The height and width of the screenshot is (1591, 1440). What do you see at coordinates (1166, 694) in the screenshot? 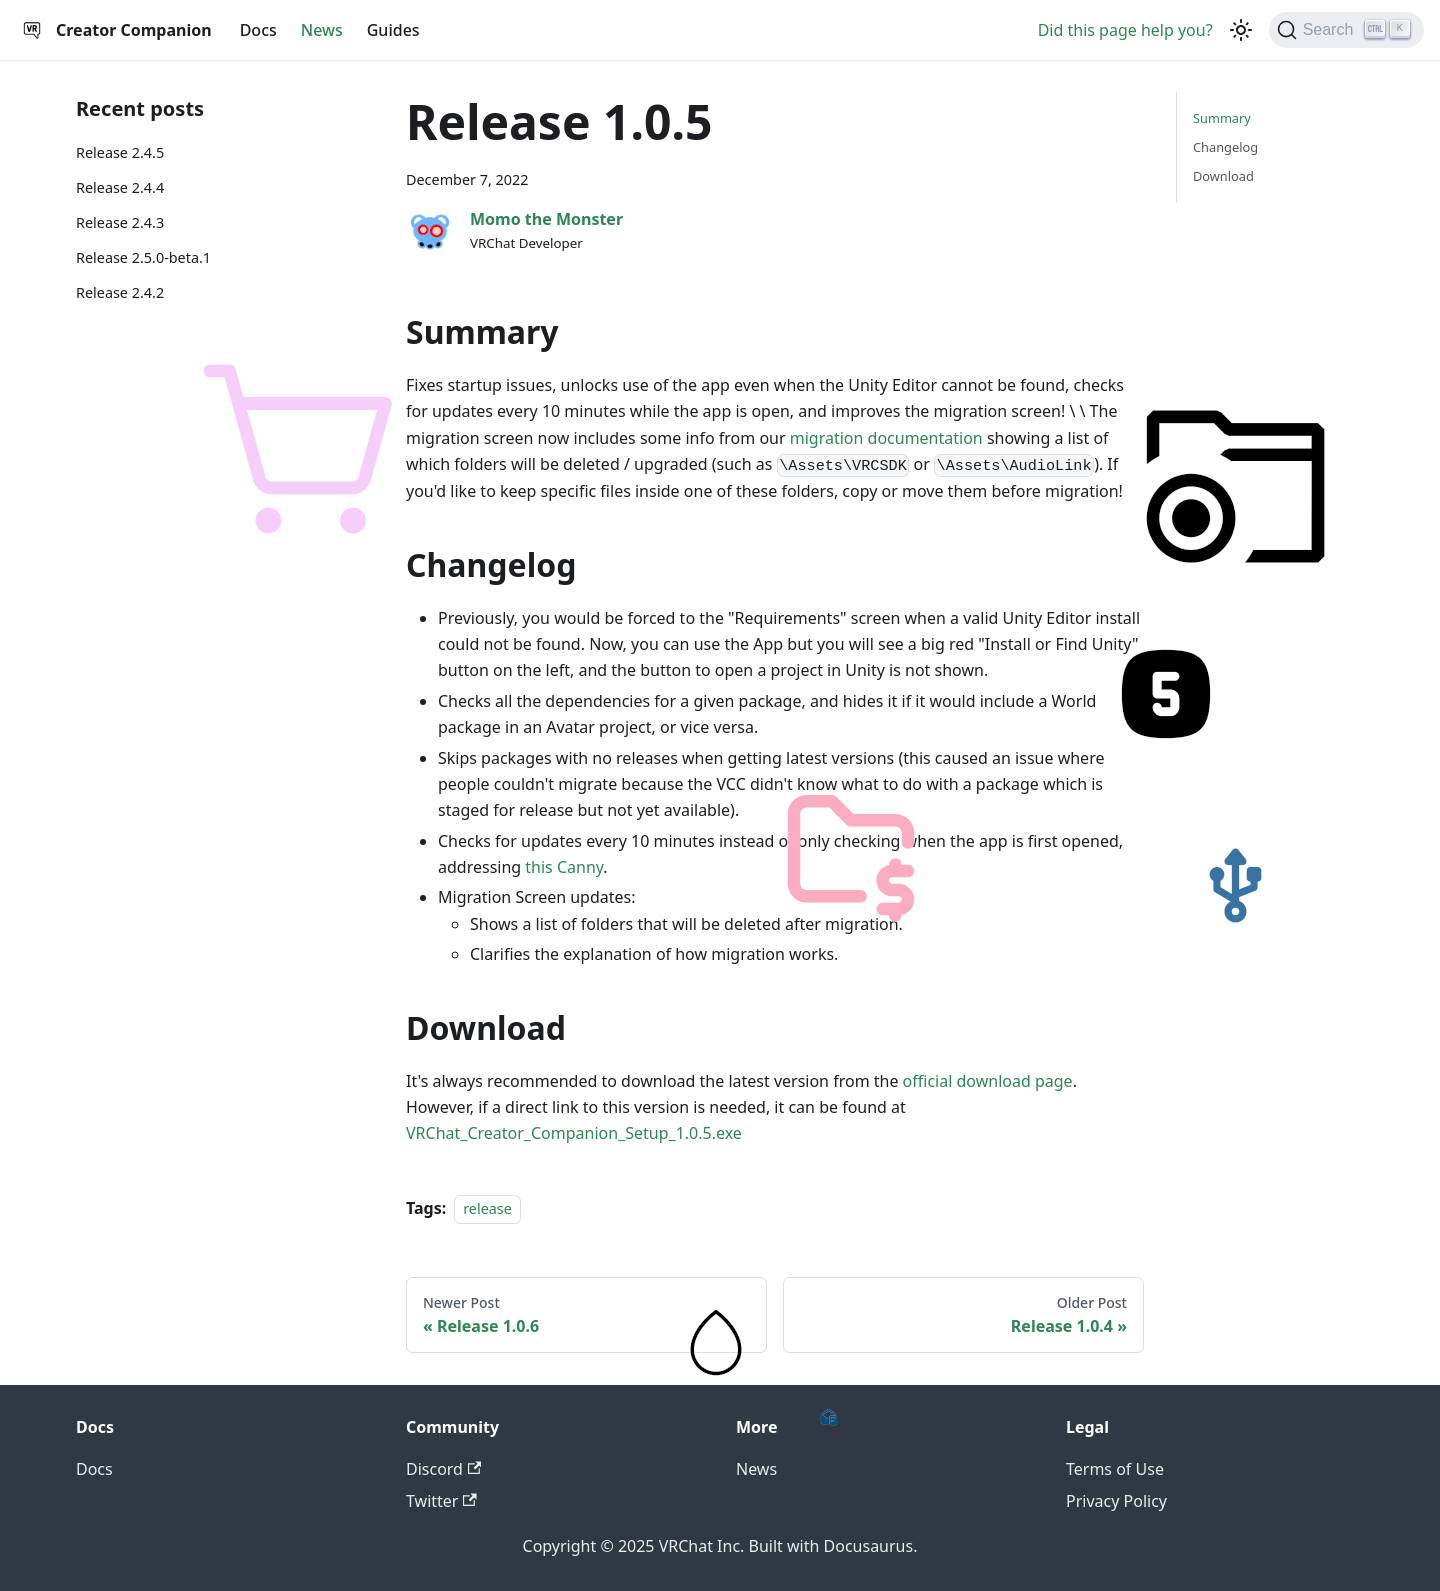
I see `indicates step 5 in a numbered sequence` at bounding box center [1166, 694].